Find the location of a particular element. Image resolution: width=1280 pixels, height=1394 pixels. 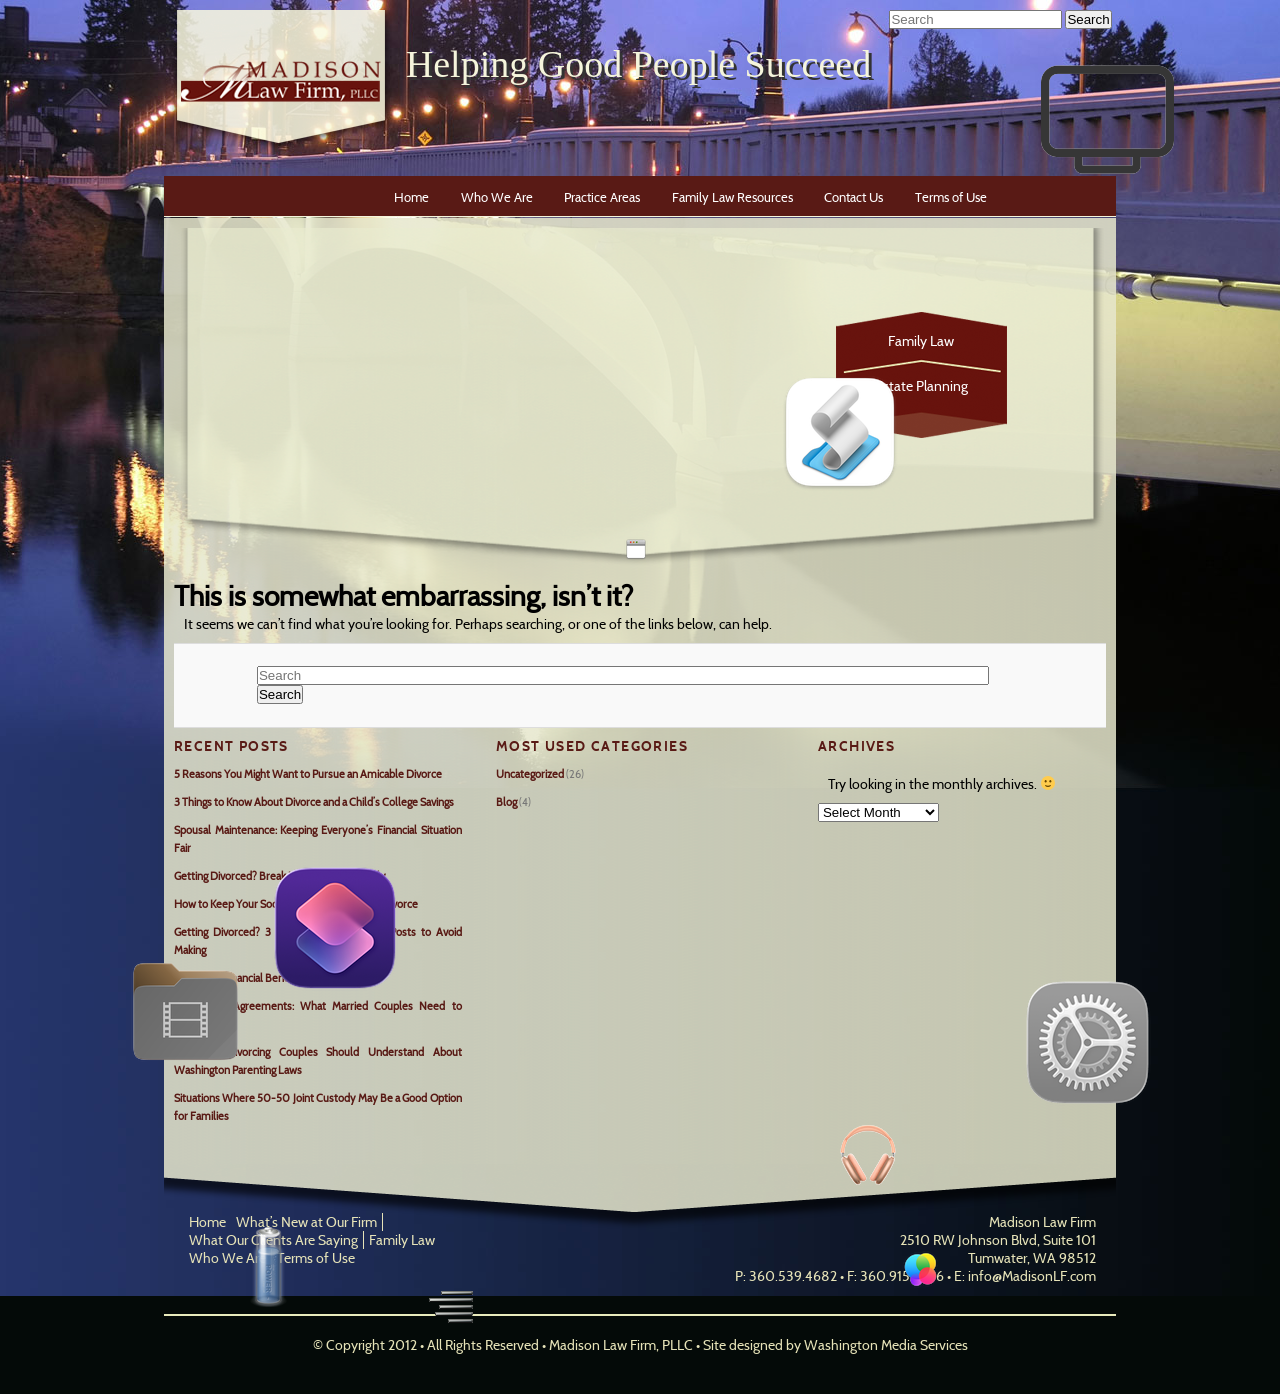

indicates battery is sufficiently charged is located at coordinates (268, 1267).